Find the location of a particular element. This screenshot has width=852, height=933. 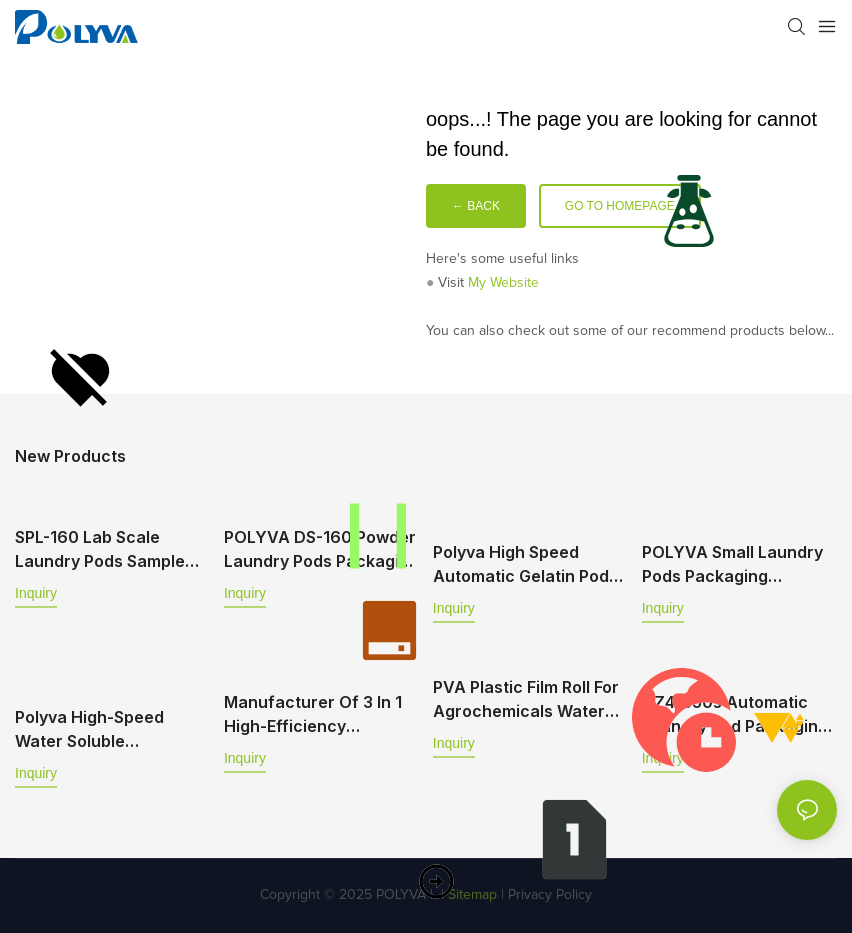

WebGPU technology or API branding is located at coordinates (779, 728).